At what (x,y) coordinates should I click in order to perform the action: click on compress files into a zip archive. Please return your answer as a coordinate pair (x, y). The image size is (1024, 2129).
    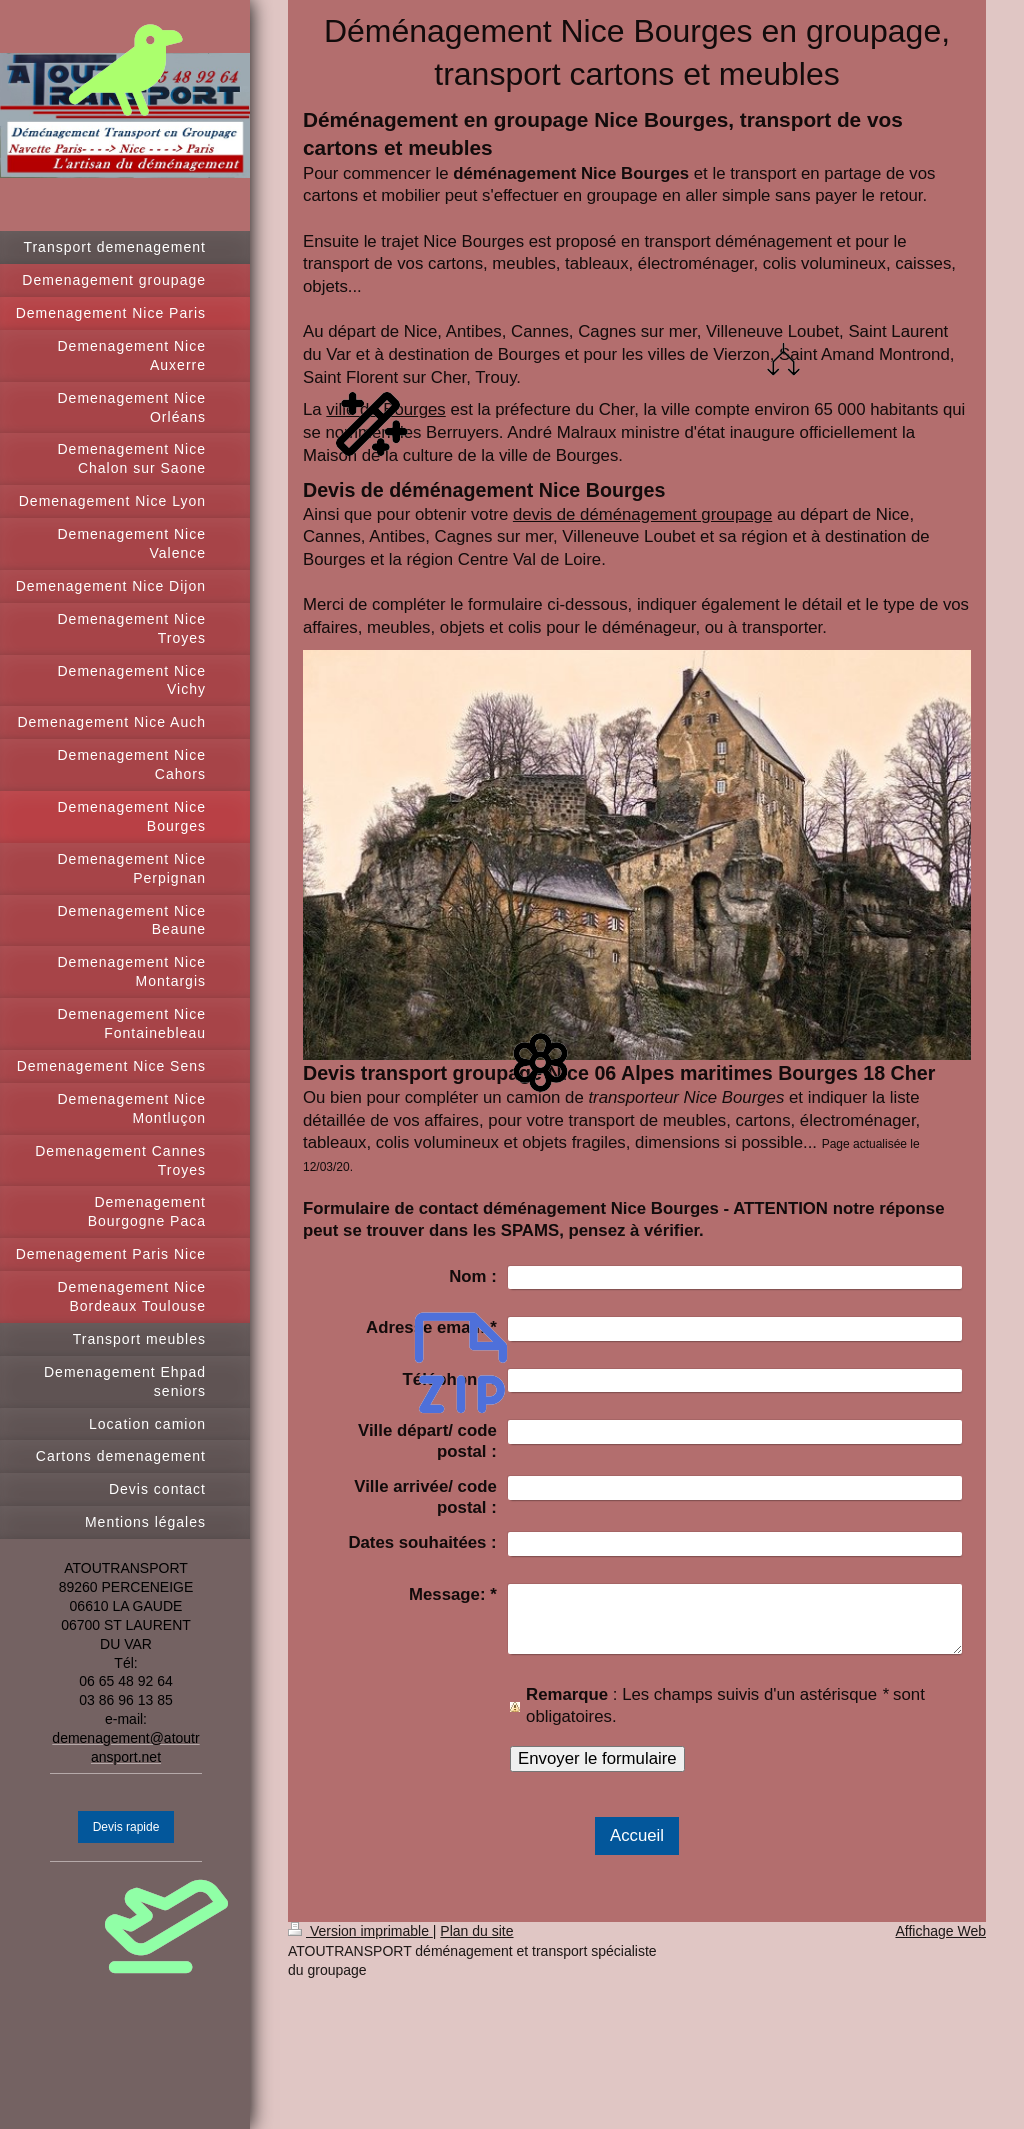
    Looking at the image, I should click on (461, 1367).